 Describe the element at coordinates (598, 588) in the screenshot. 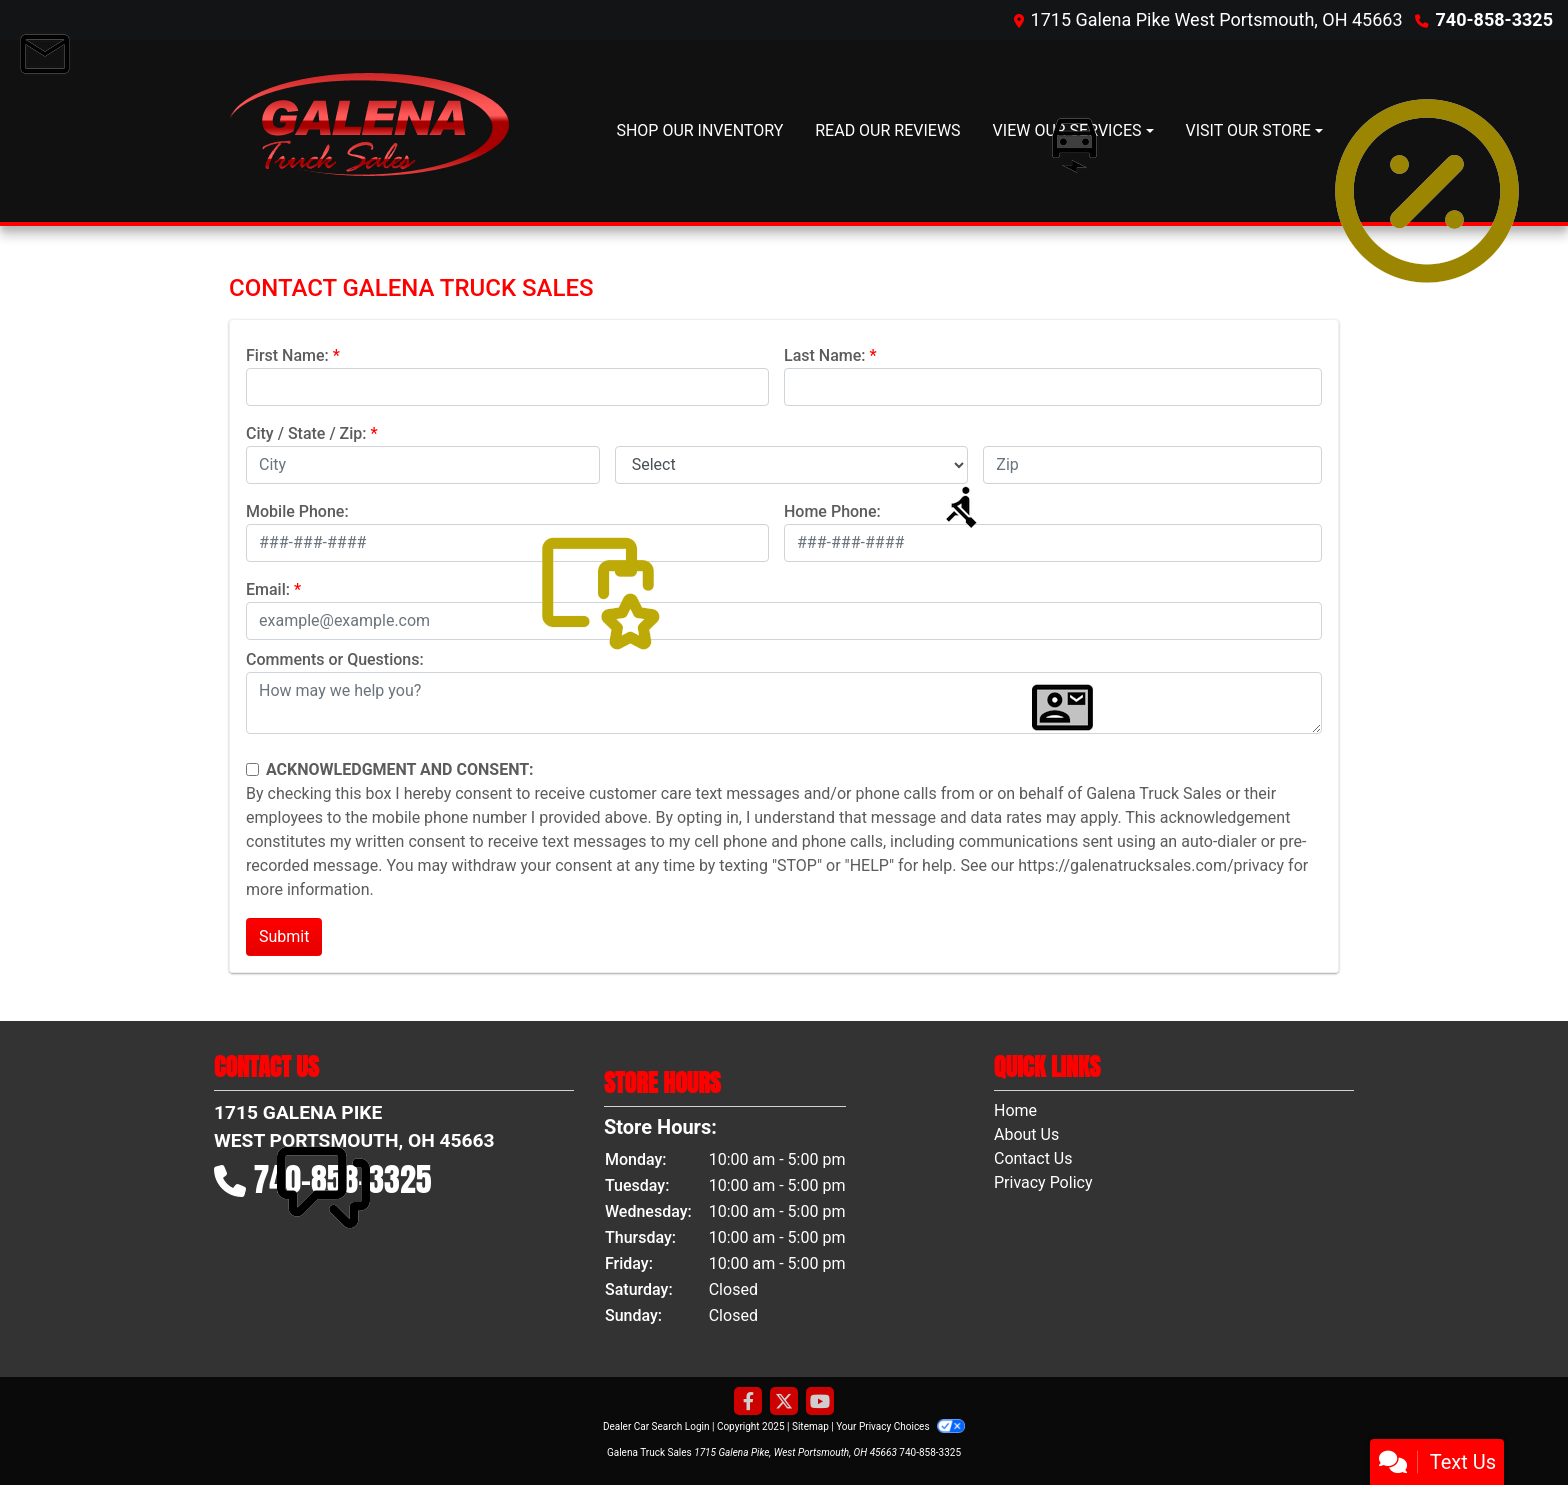

I see `favorite or star a connected device` at that location.